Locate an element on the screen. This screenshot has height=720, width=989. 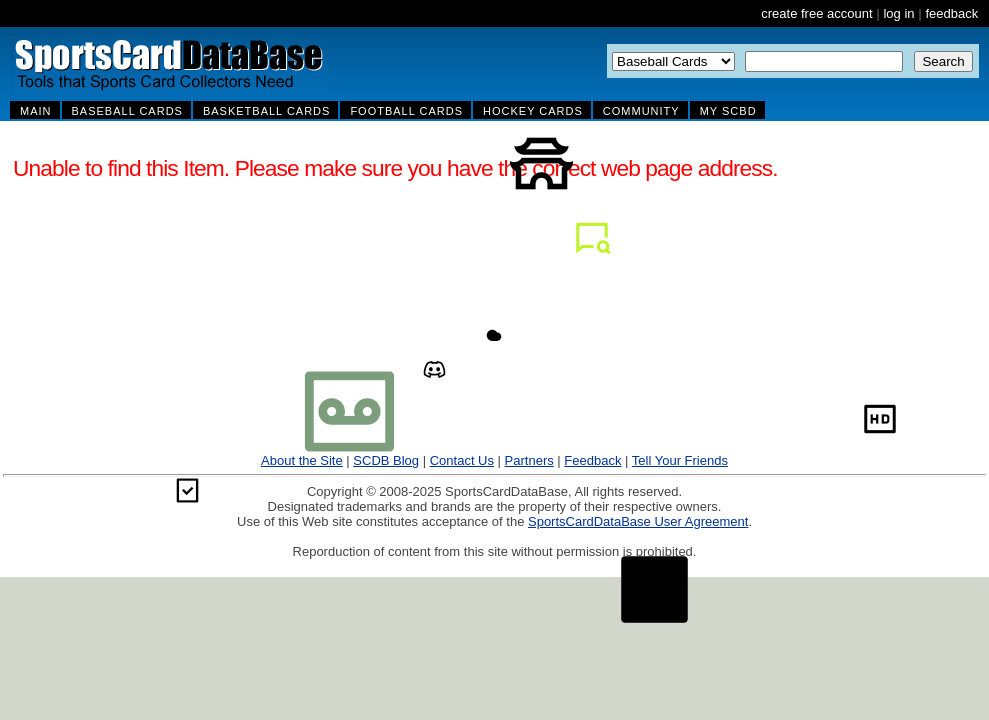
open Discord is located at coordinates (434, 369).